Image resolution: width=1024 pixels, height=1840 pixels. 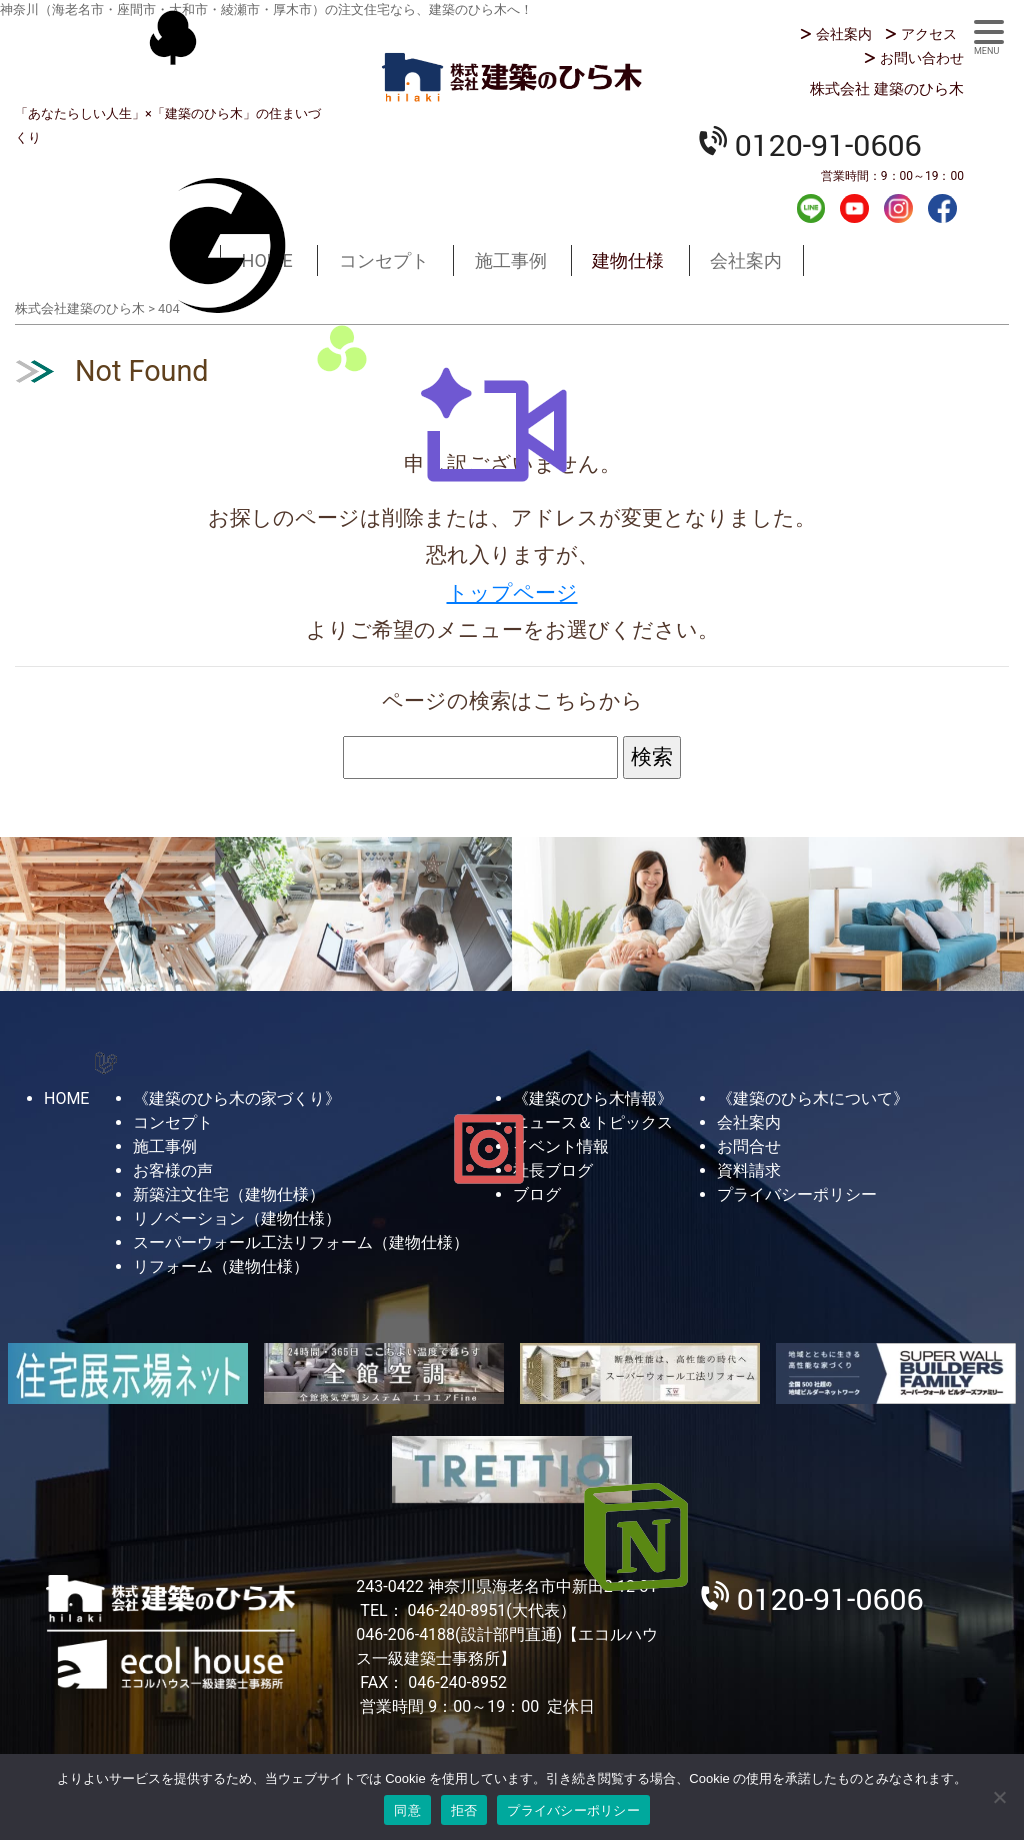 What do you see at coordinates (106, 1063) in the screenshot?
I see `laravel framework logo` at bounding box center [106, 1063].